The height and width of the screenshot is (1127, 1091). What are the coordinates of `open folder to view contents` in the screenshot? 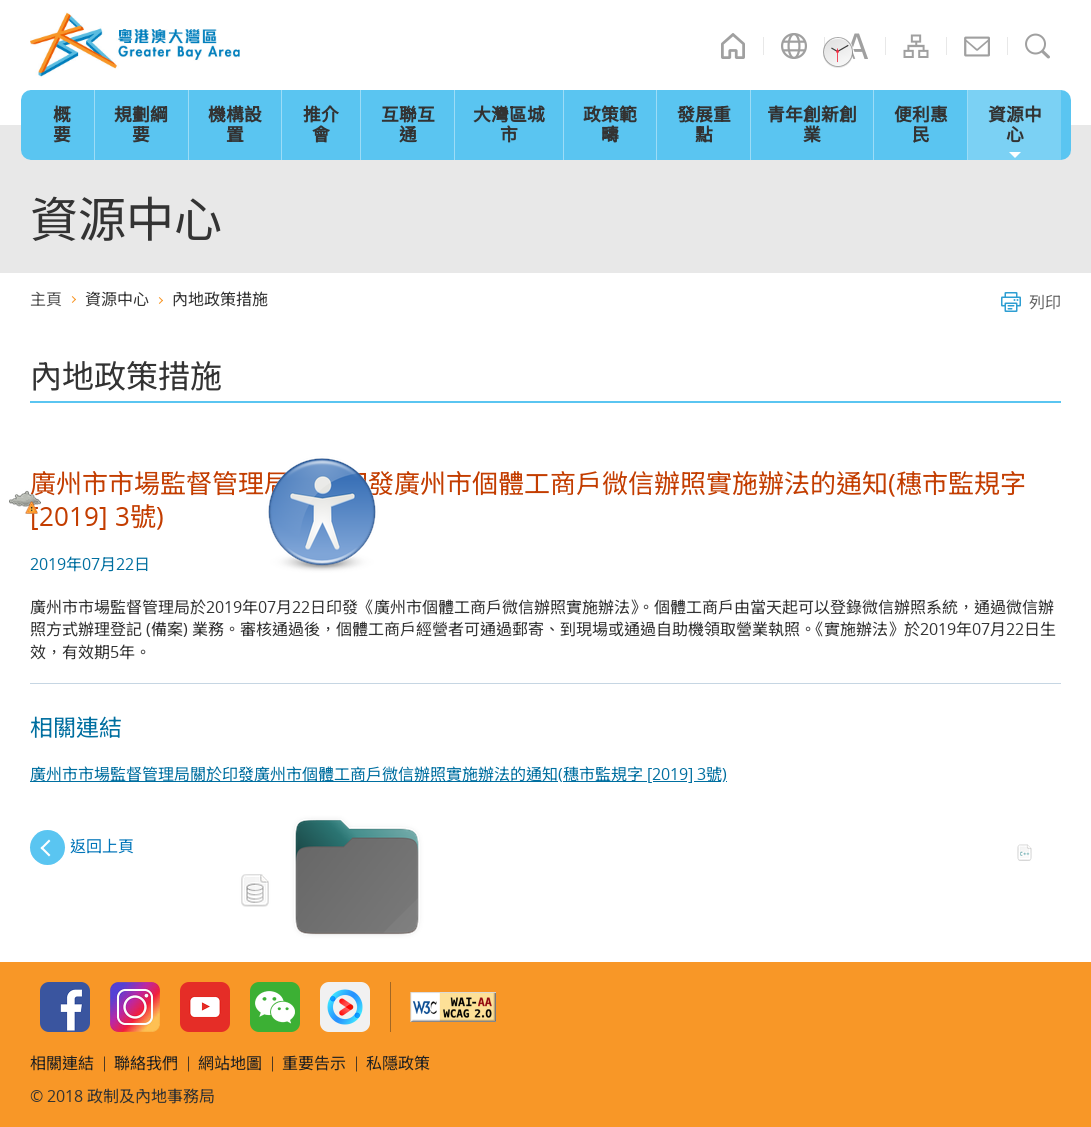 It's located at (357, 877).